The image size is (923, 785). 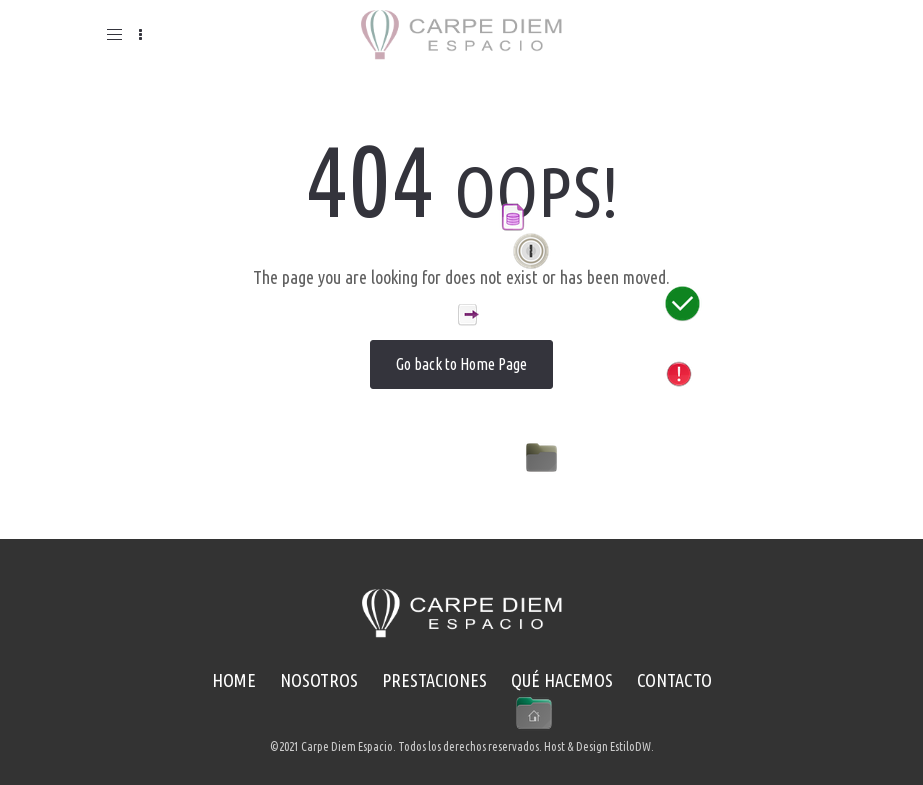 I want to click on indicates file has been successfully synced, so click(x=682, y=303).